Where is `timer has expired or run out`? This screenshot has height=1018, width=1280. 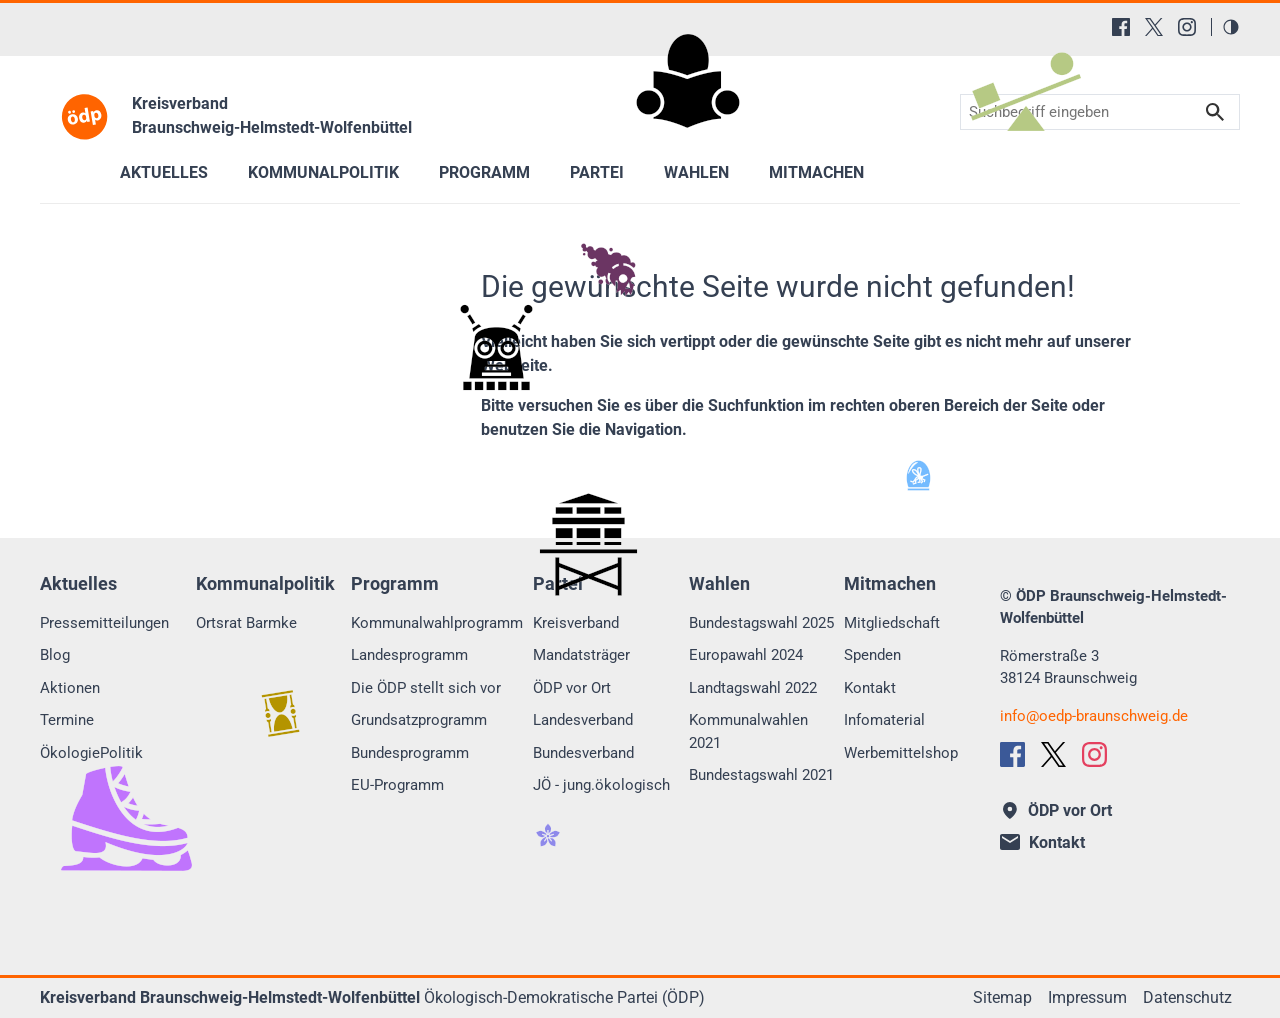 timer has expired or run out is located at coordinates (279, 713).